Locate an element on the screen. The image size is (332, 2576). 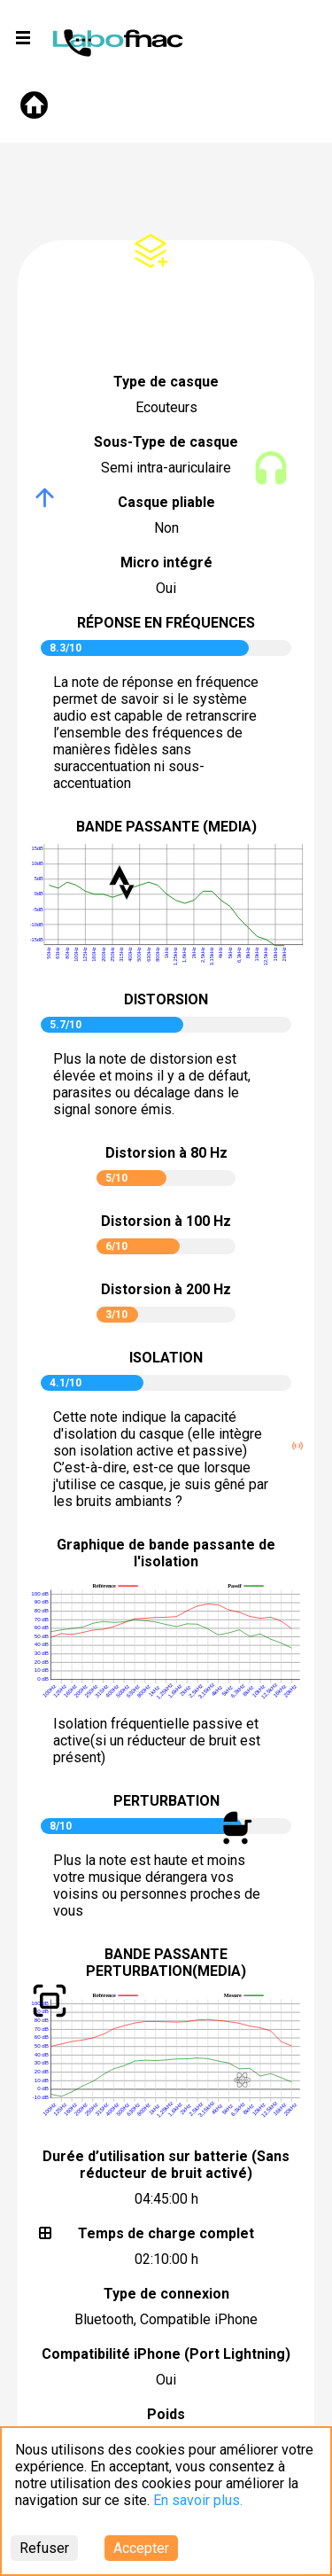
access phone or call settings is located at coordinates (77, 43).